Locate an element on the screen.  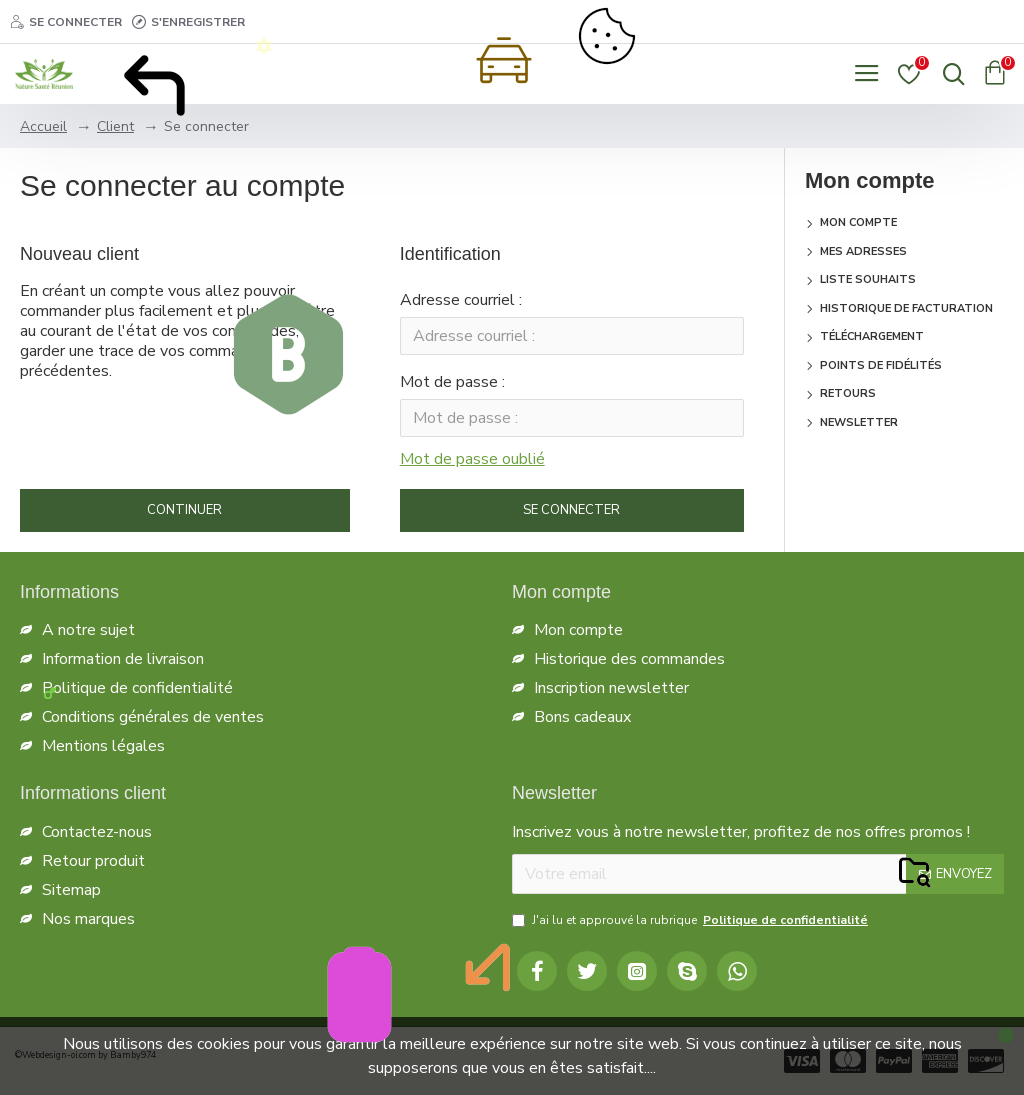
indicates jewish or hebrew-related content is located at coordinates (264, 46).